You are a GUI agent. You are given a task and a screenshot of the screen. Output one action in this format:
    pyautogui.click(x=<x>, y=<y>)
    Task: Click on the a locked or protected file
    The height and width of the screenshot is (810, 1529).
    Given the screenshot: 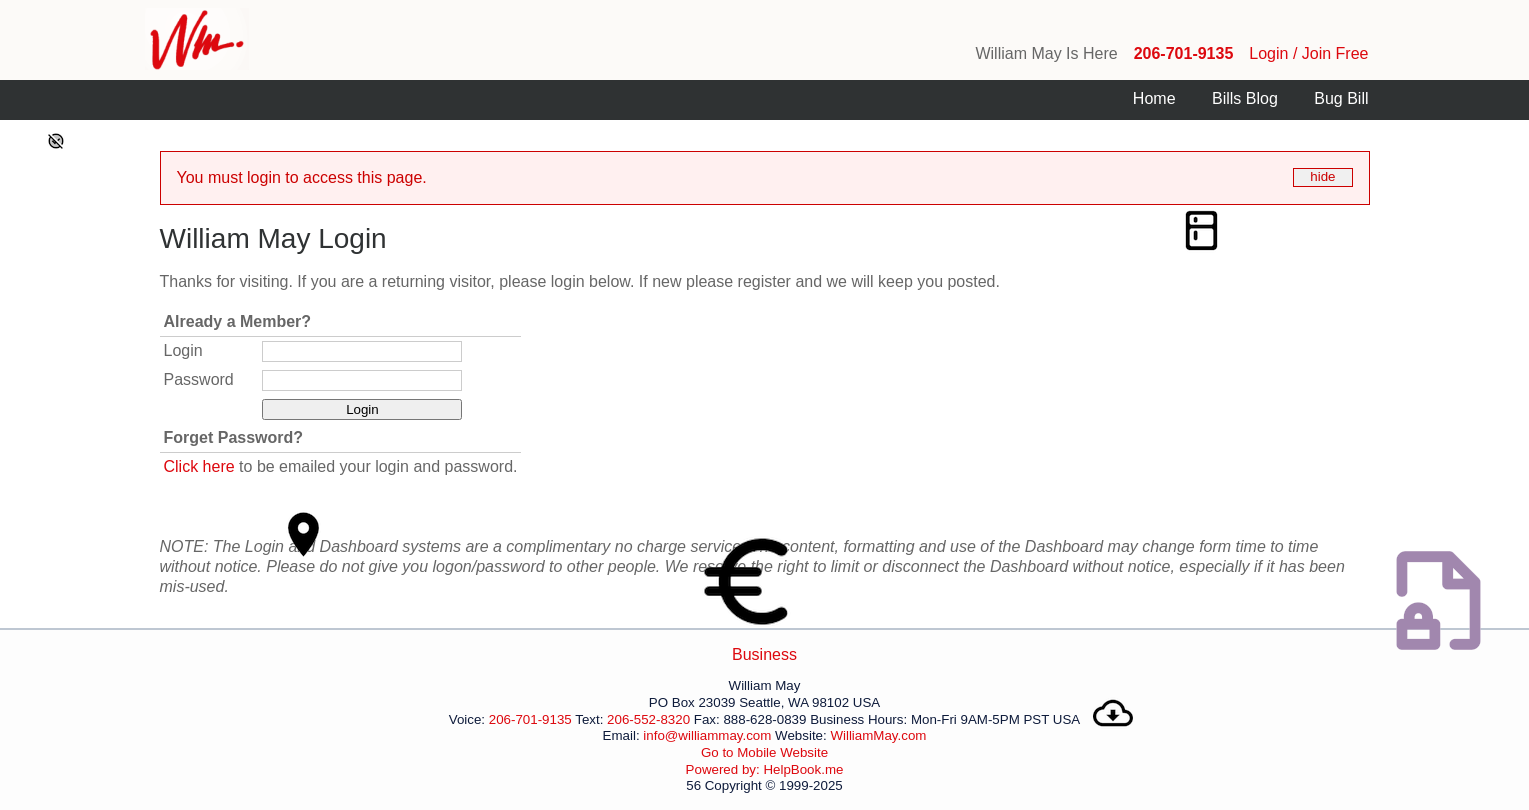 What is the action you would take?
    pyautogui.click(x=1438, y=600)
    